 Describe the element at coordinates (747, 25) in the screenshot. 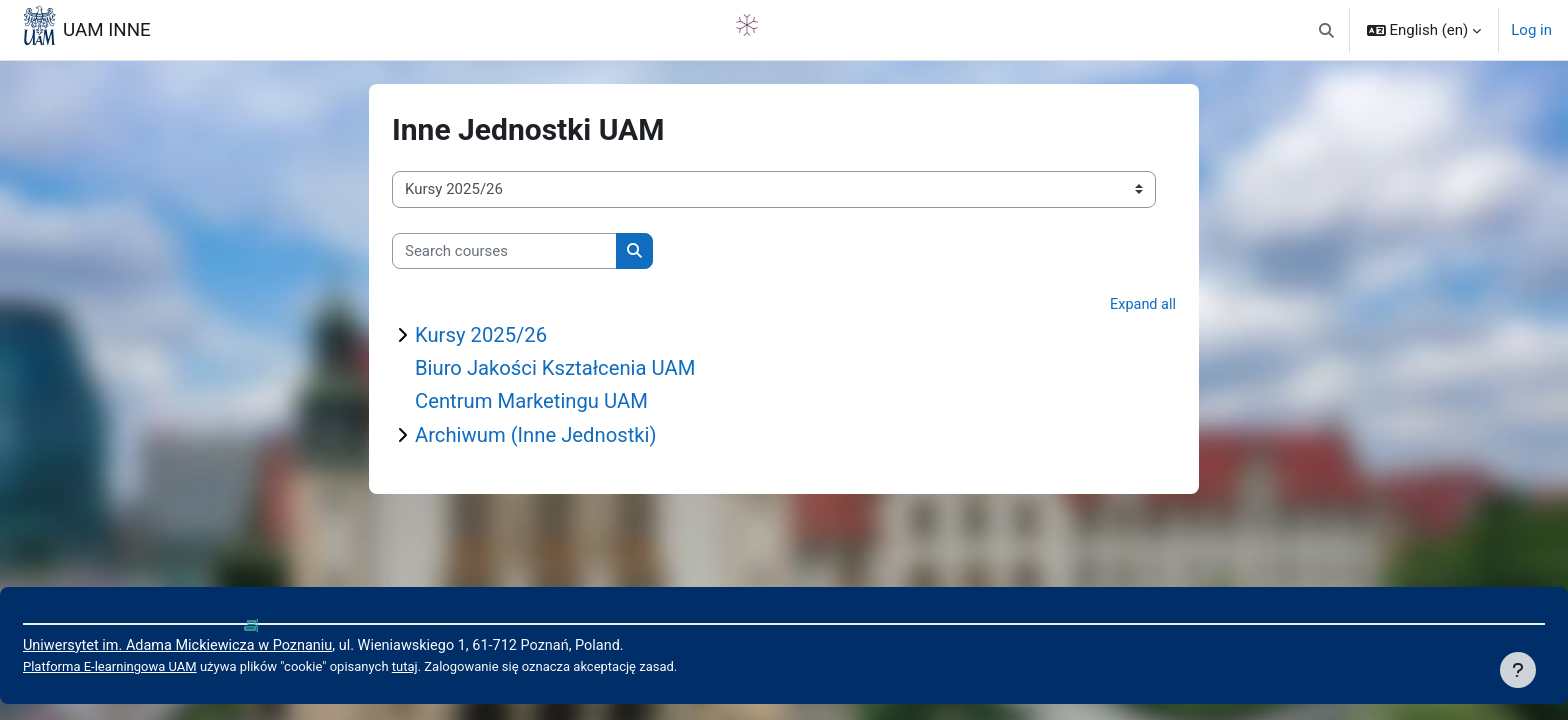

I see `activate cooling or air conditioning mode` at that location.